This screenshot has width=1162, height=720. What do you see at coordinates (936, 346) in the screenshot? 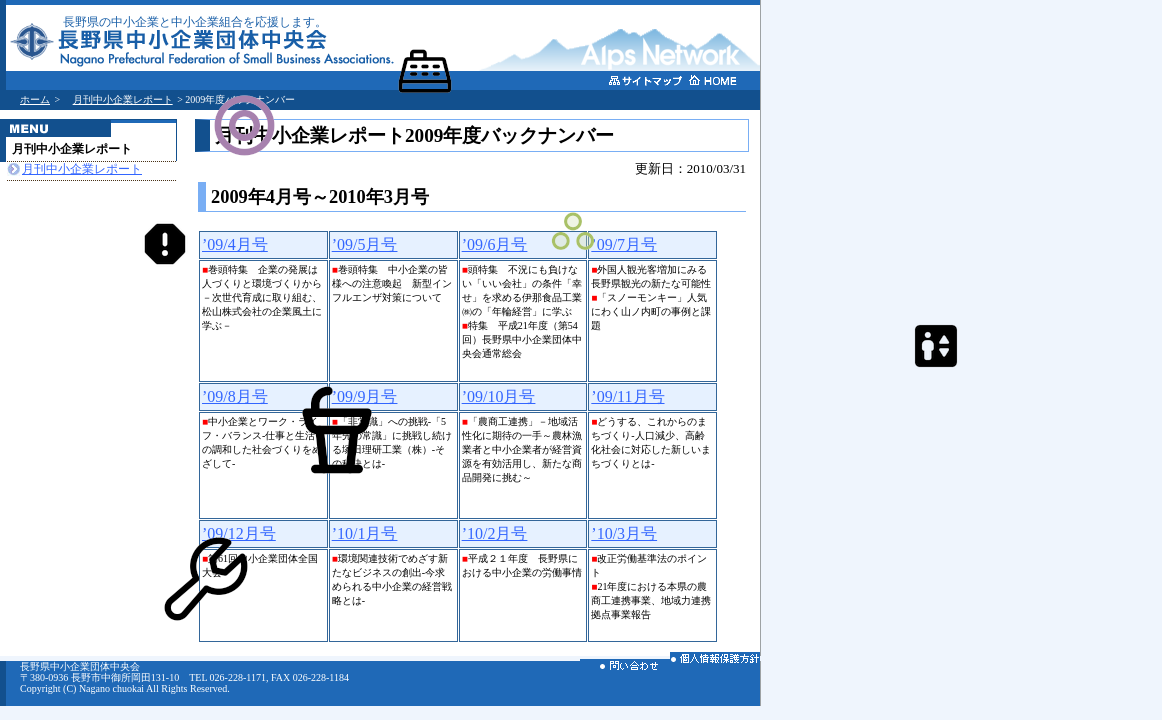
I see `indicates elevator access nearby` at bounding box center [936, 346].